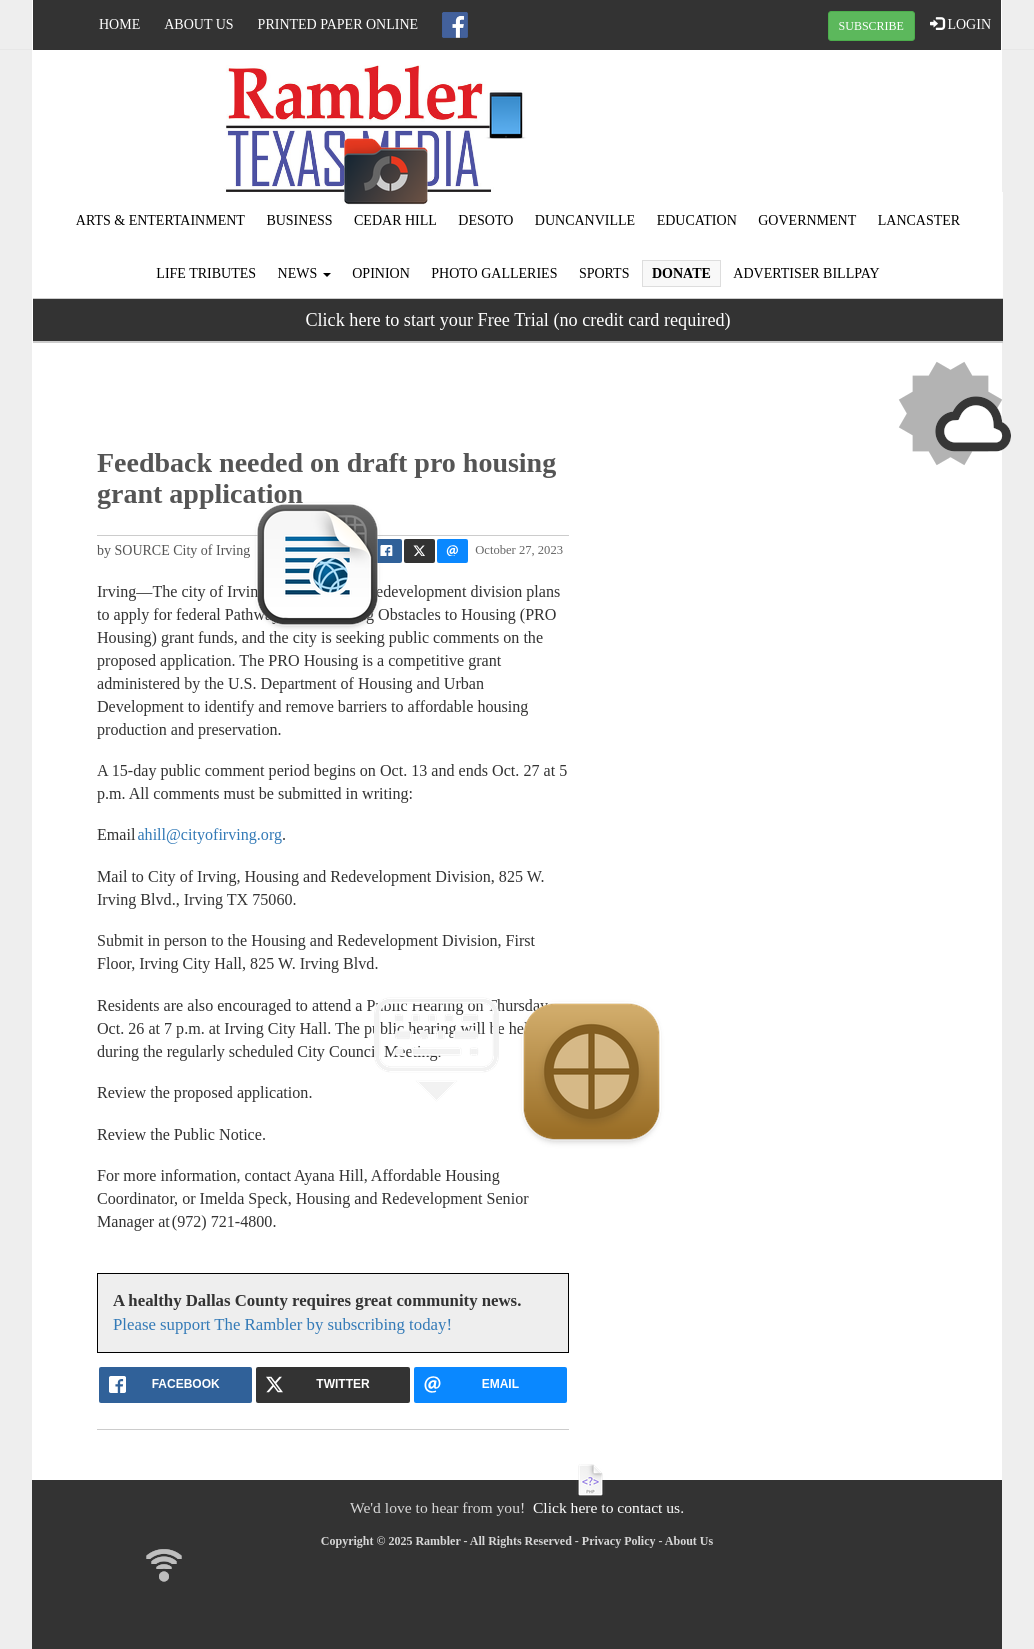  What do you see at coordinates (591, 1071) in the screenshot?
I see `launch 0 A.D. strategy game` at bounding box center [591, 1071].